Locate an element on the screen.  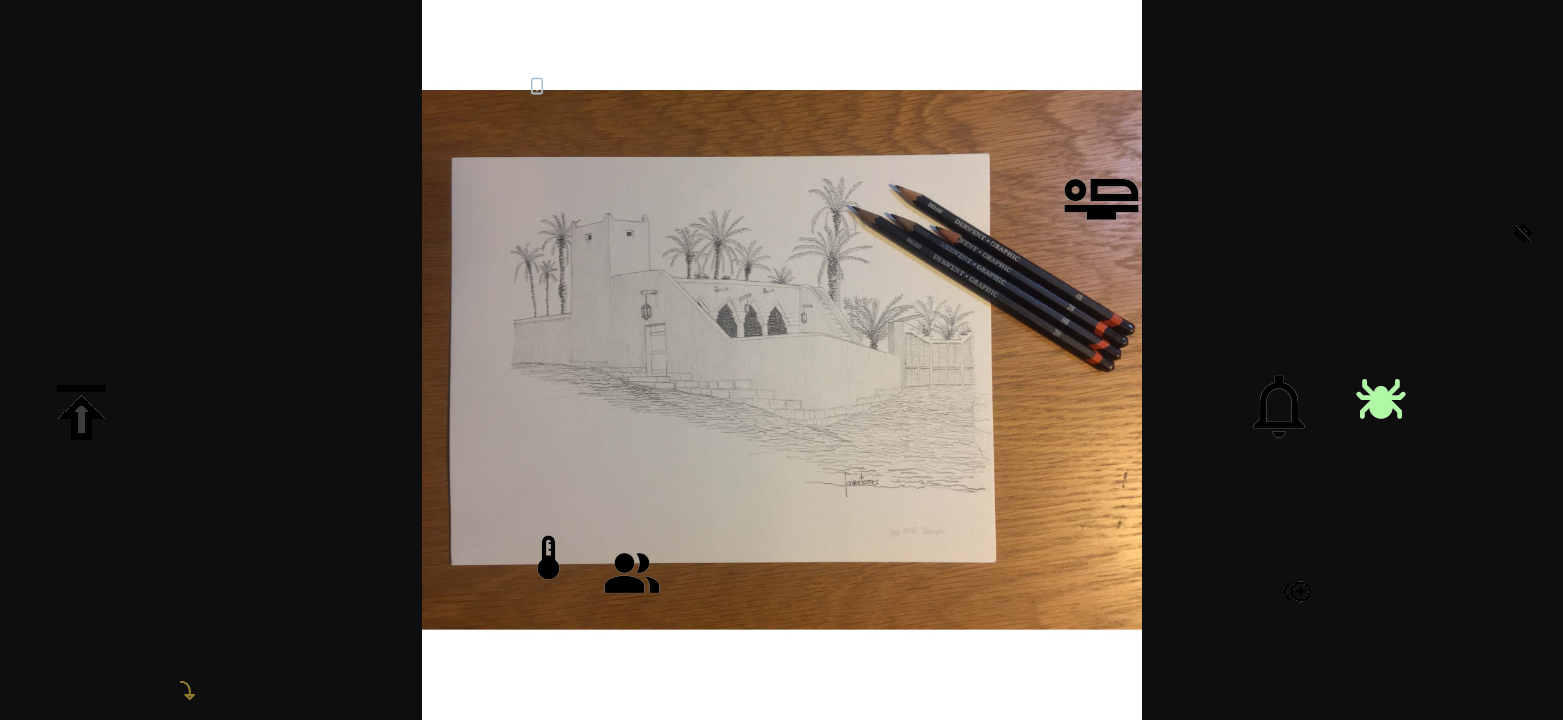
view contacts or people list is located at coordinates (632, 573).